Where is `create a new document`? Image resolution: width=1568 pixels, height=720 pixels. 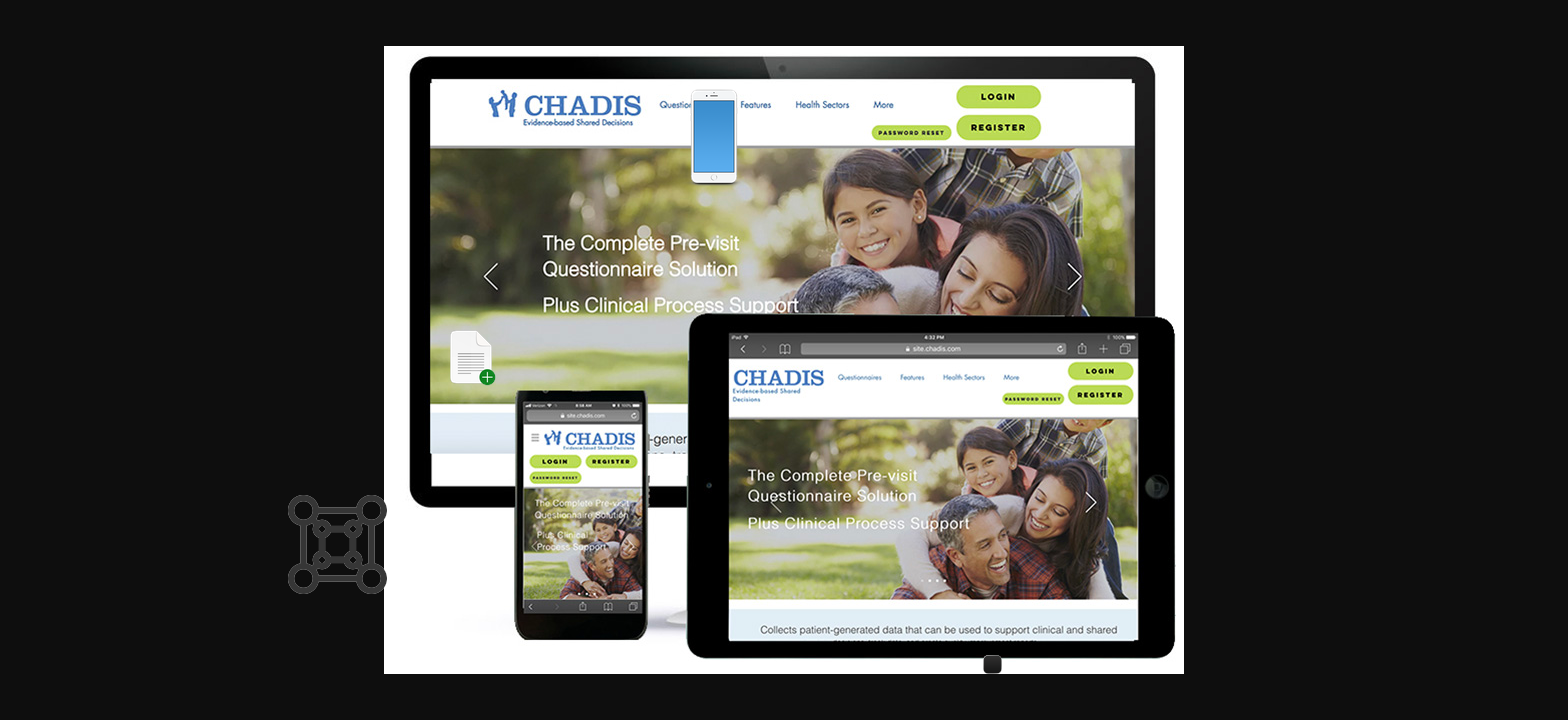 create a new document is located at coordinates (471, 357).